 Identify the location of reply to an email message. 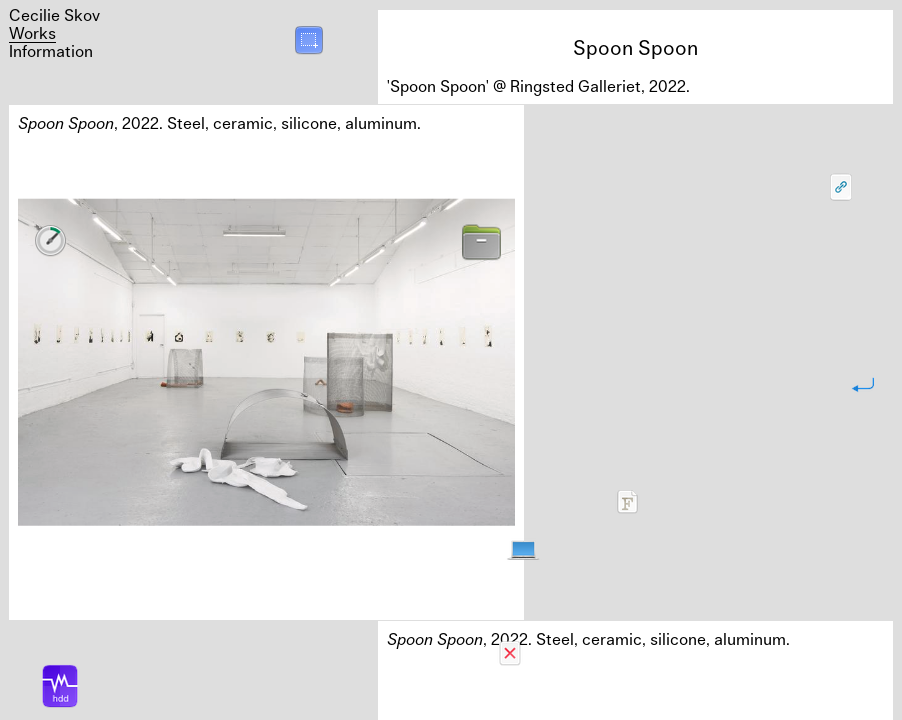
(862, 383).